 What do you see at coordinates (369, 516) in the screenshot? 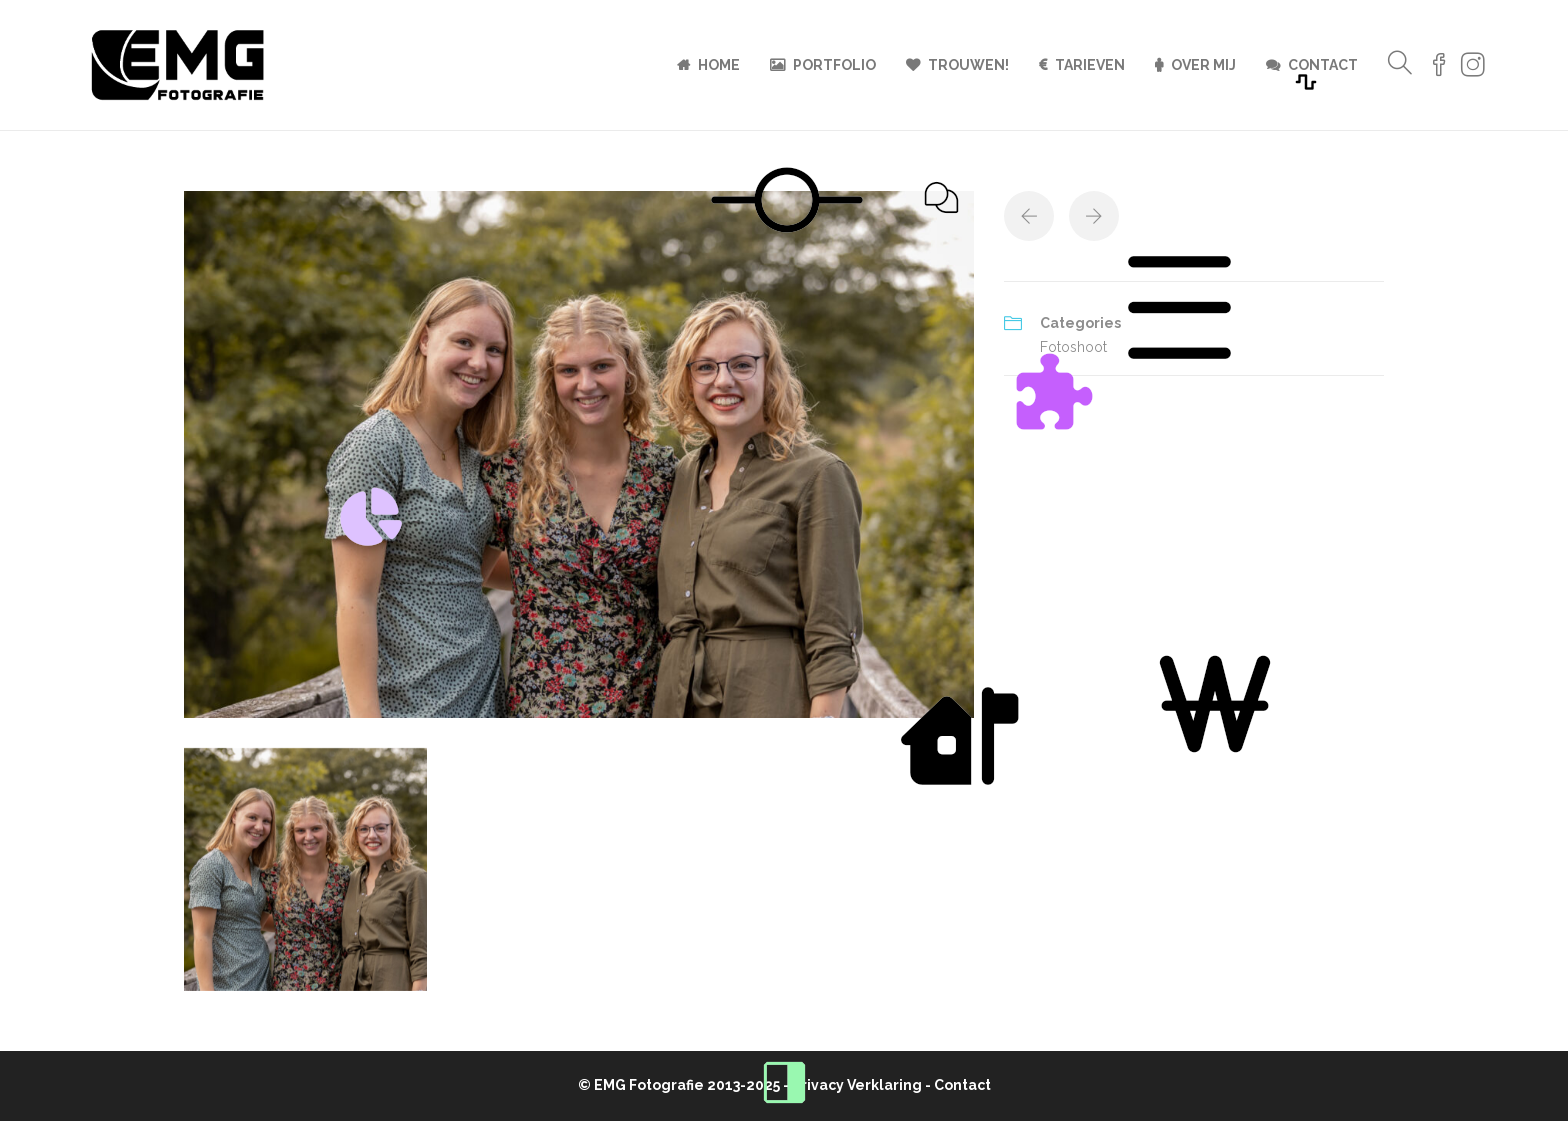
I see `view analytics or statistics breakdown` at bounding box center [369, 516].